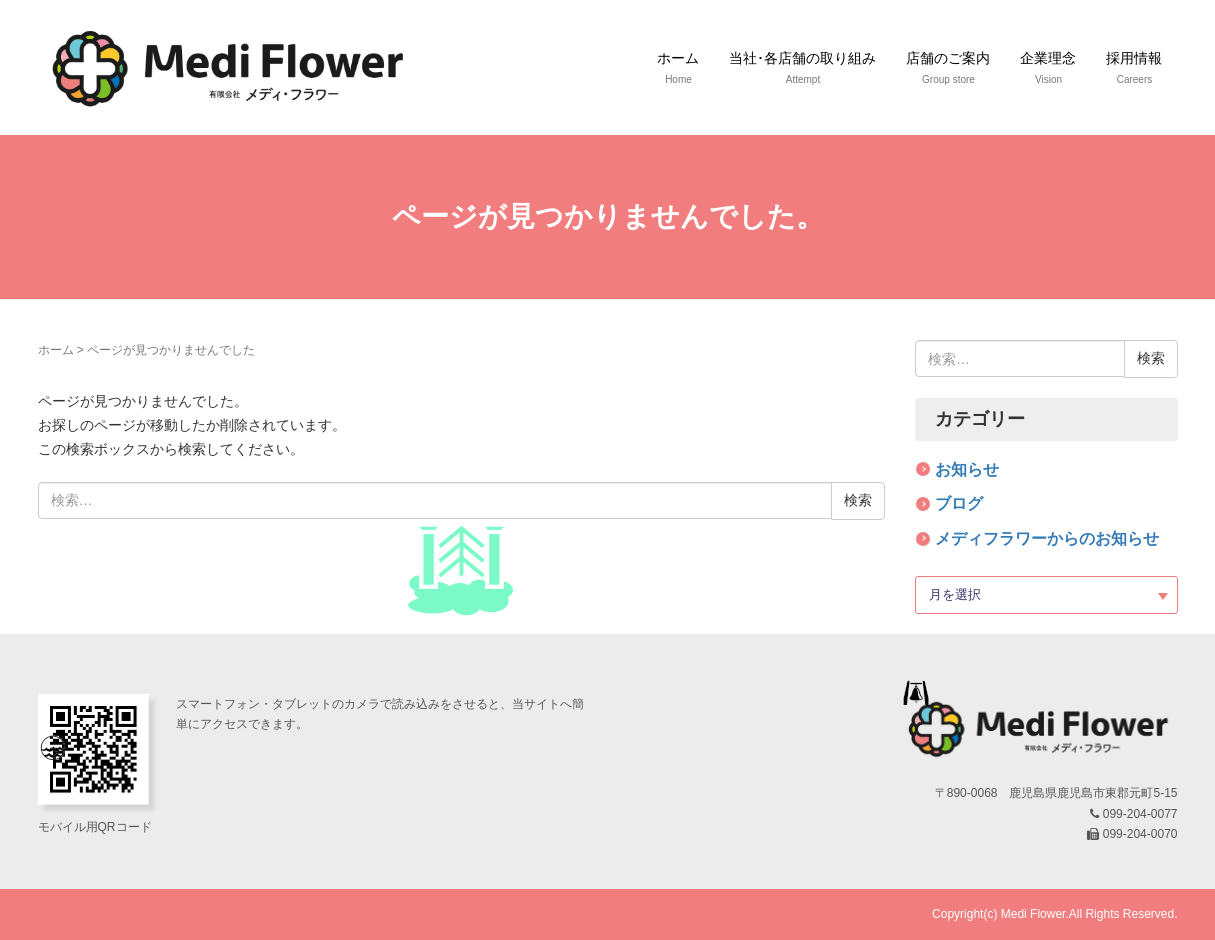 This screenshot has height=940, width=1215. I want to click on carillon or bell tower instrument, so click(916, 693).